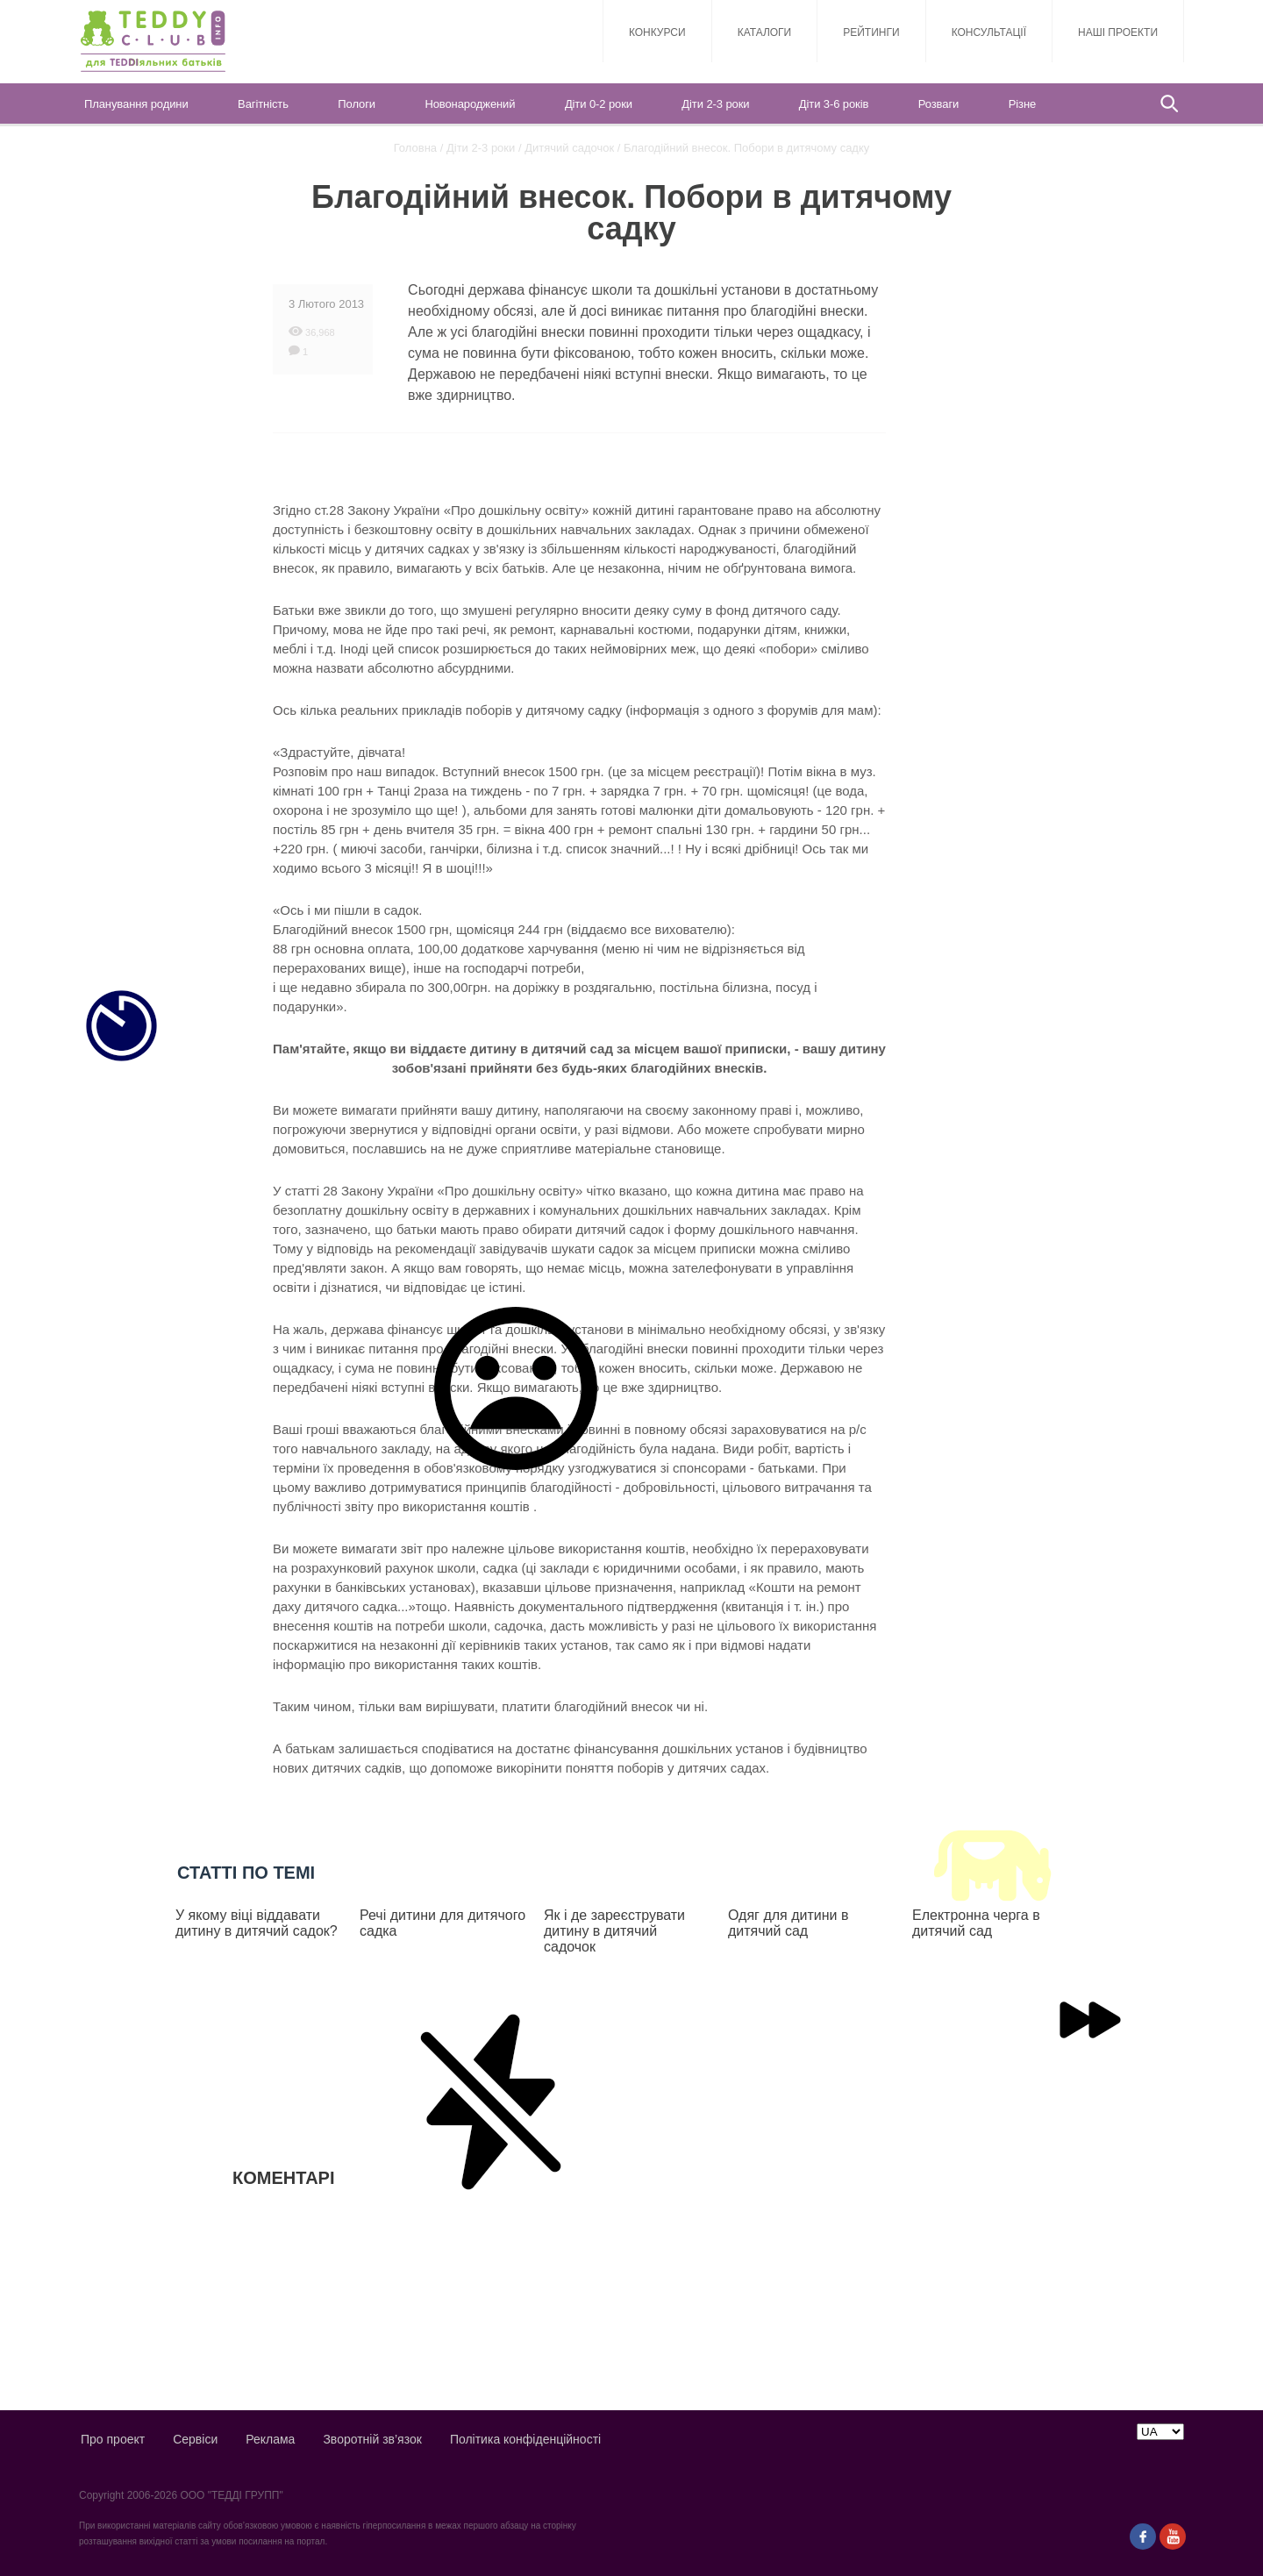 This screenshot has height=2576, width=1263. I want to click on indicates dairy or farm-related content, so click(993, 1866).